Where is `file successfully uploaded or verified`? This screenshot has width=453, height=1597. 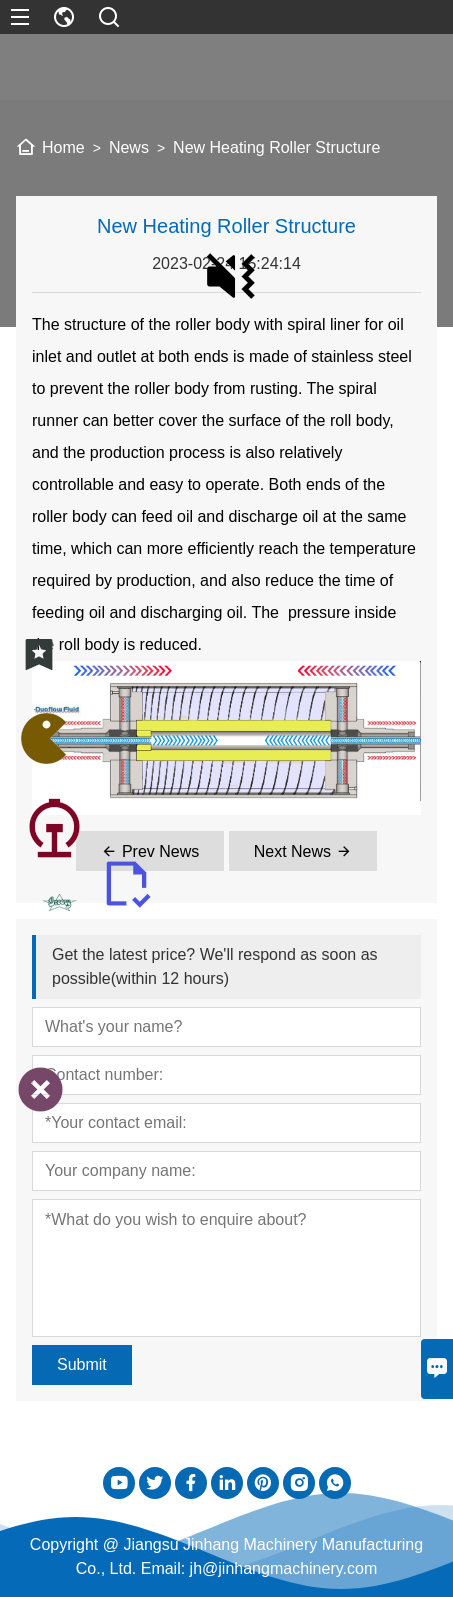
file successfully uploaded or verified is located at coordinates (126, 883).